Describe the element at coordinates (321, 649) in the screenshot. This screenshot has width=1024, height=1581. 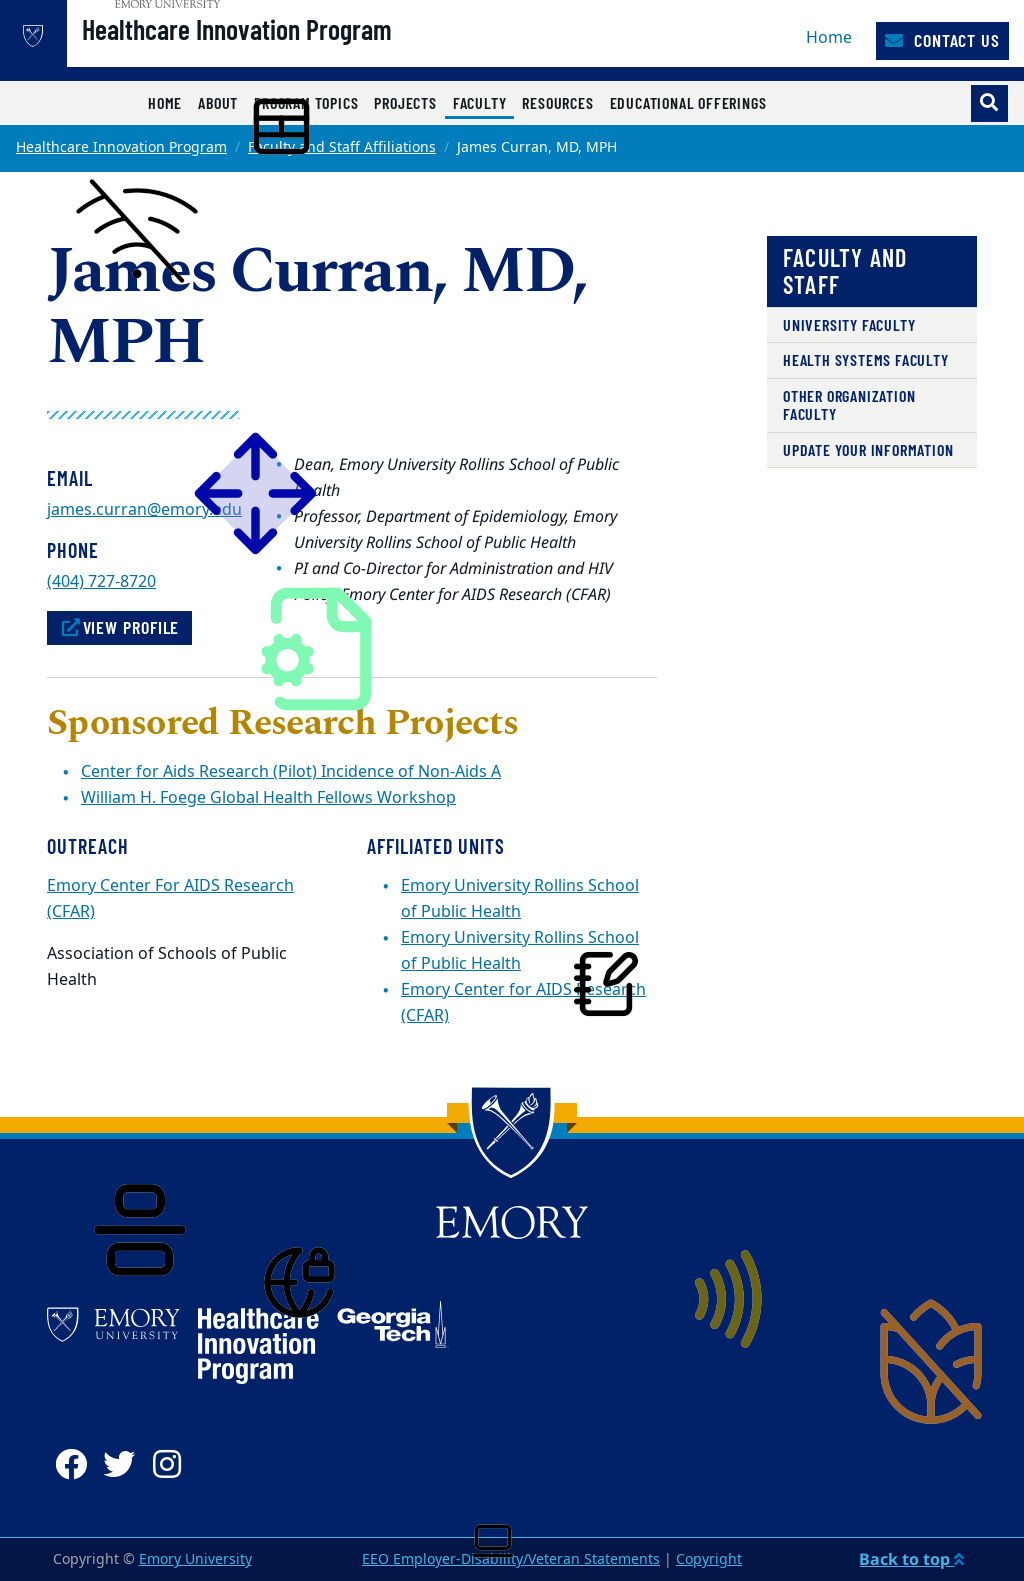
I see `access file settings or configuration` at that location.